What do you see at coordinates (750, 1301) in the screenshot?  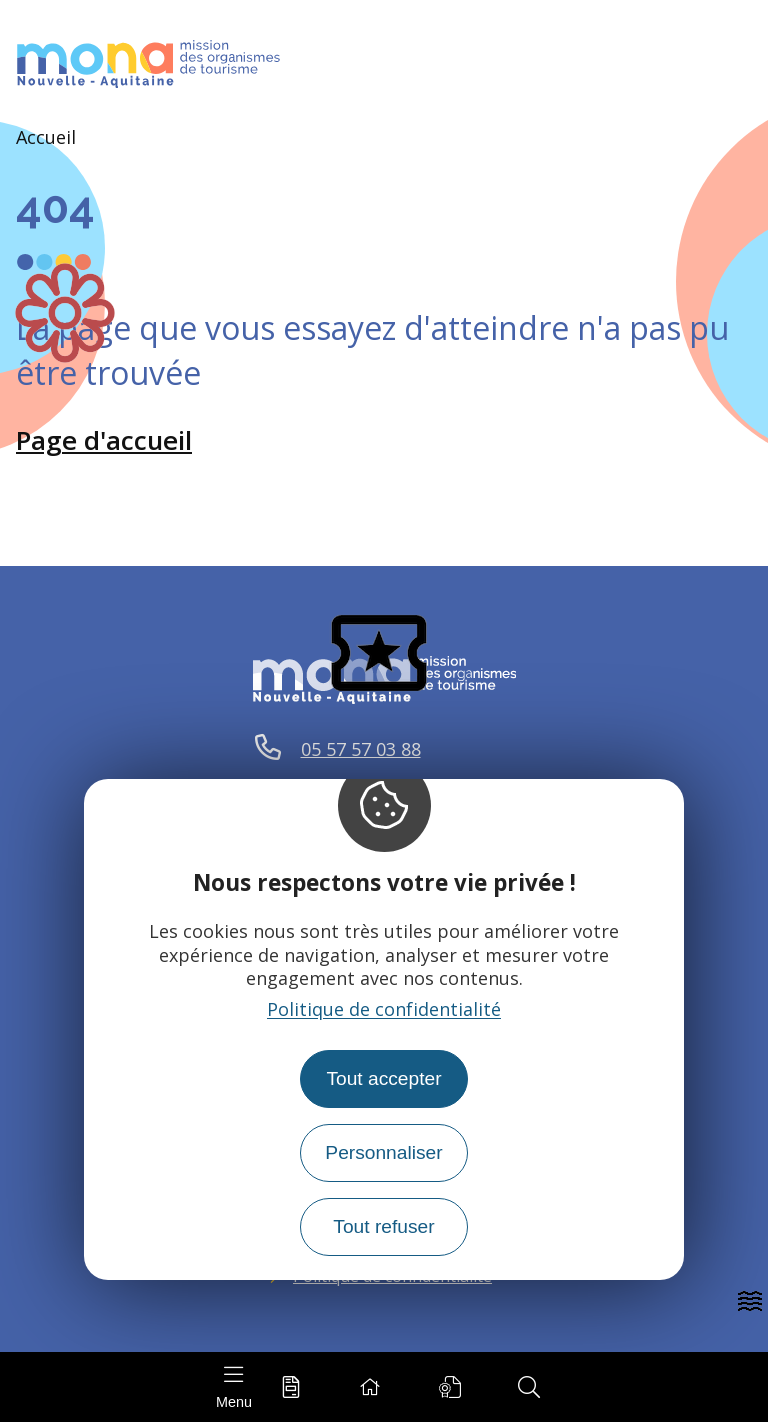 I see `indicates water-related content or features` at bounding box center [750, 1301].